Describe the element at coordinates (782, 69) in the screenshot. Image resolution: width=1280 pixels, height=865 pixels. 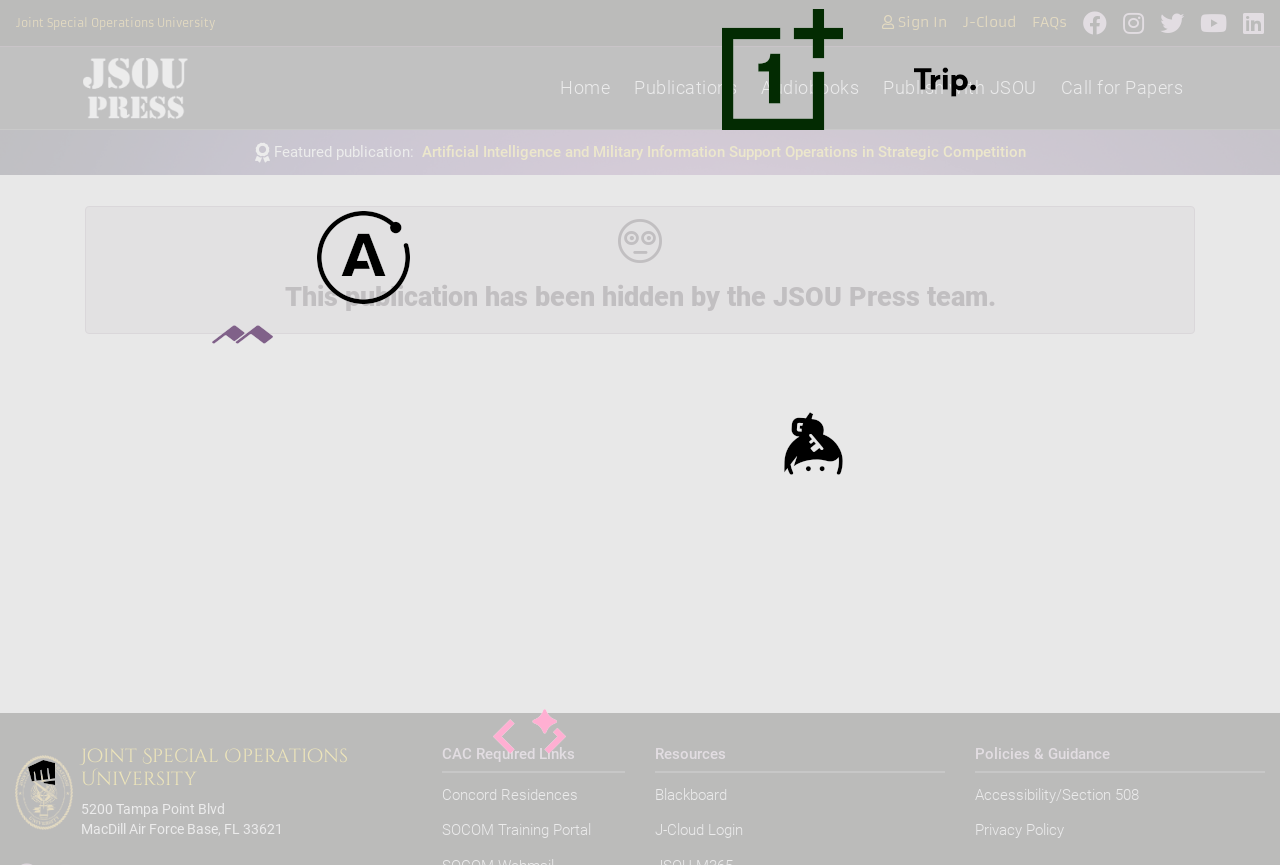
I see `OnePlus brand logo` at that location.